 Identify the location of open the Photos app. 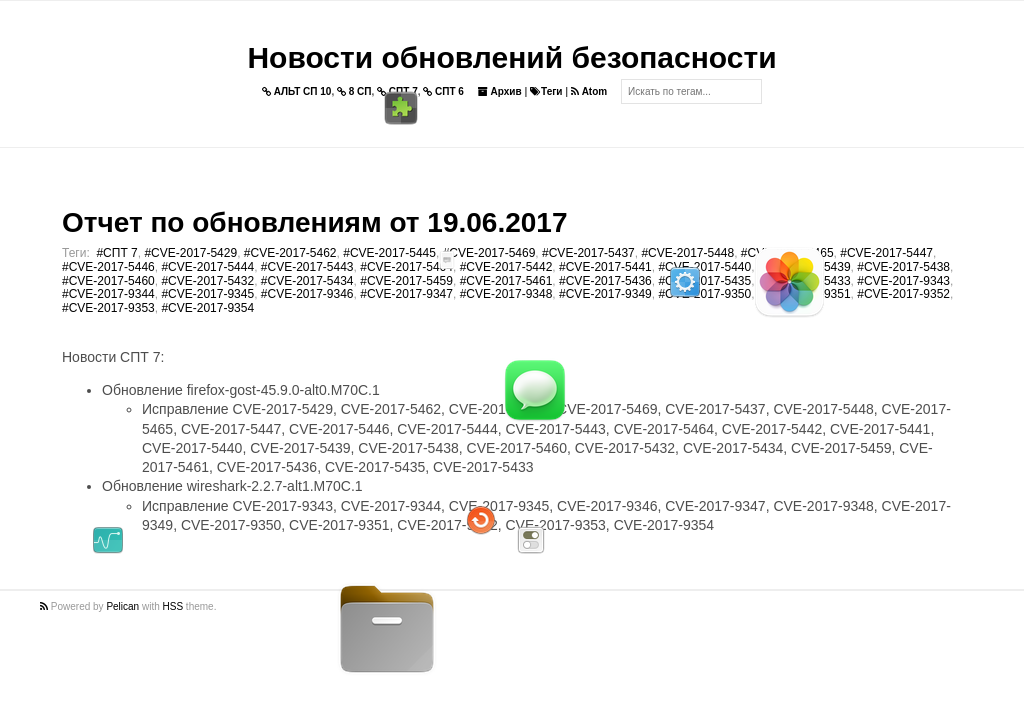
(789, 281).